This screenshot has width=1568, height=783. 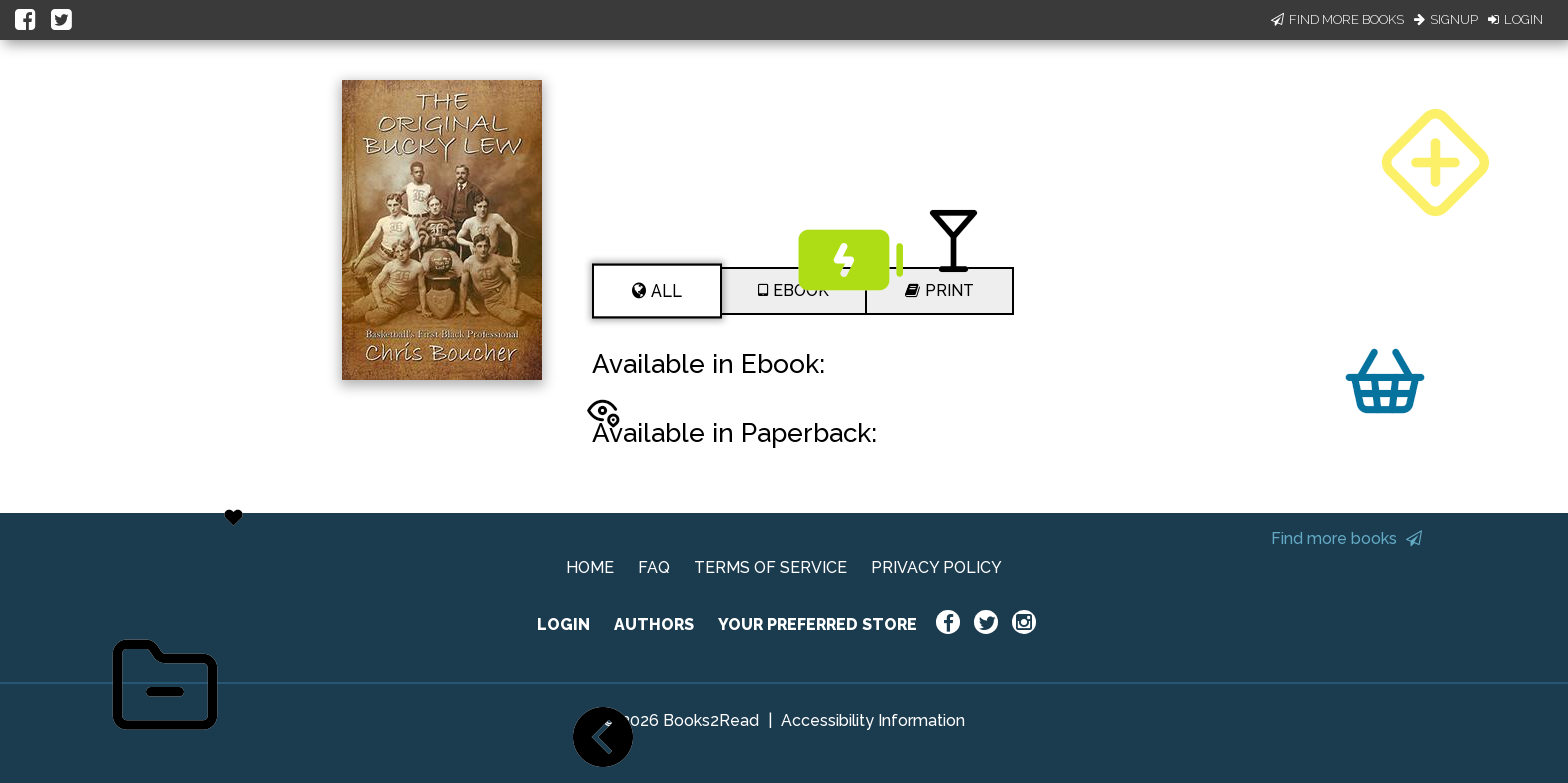 What do you see at coordinates (849, 260) in the screenshot?
I see `indicates device is currently charging` at bounding box center [849, 260].